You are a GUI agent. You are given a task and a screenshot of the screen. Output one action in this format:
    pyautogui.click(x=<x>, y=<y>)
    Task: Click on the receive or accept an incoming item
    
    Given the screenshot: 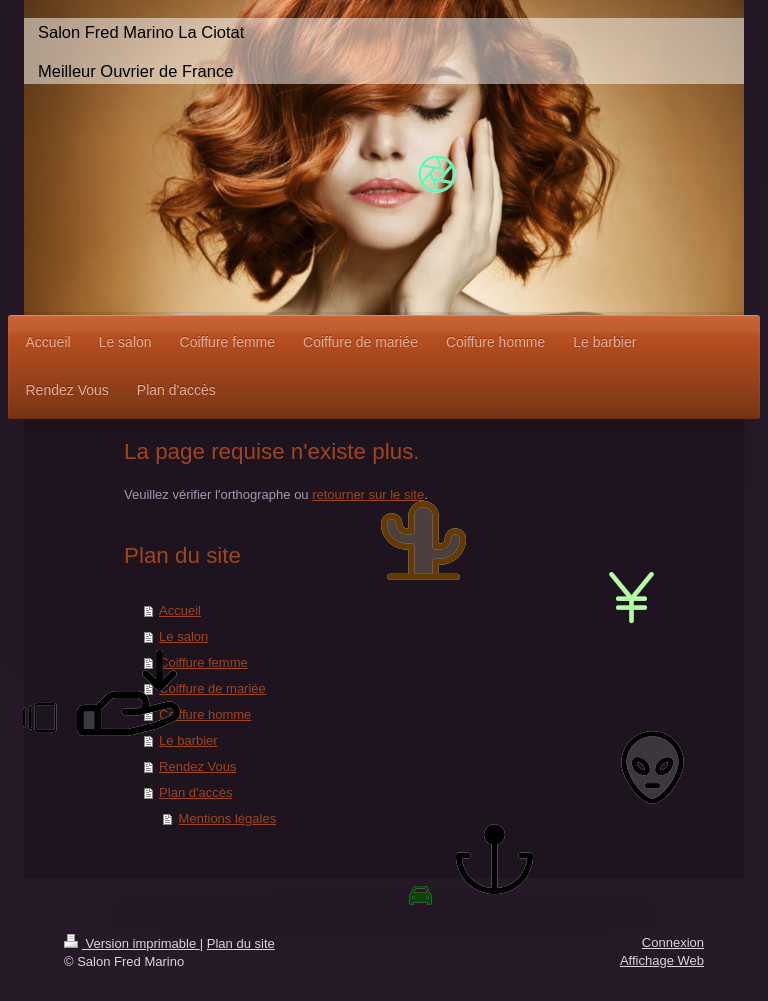 What is the action you would take?
    pyautogui.click(x=132, y=698)
    